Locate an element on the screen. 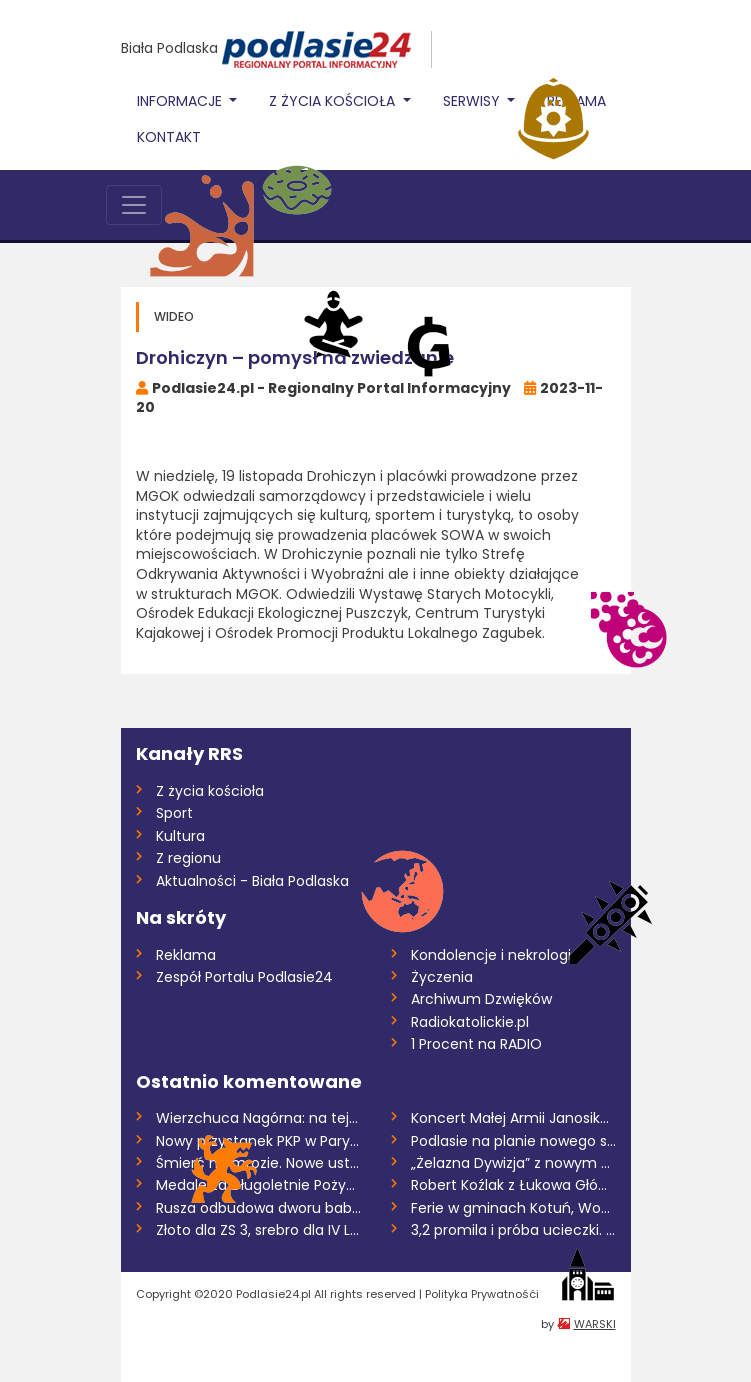 The image size is (751, 1382). select melee weapon in game inventory is located at coordinates (610, 922).